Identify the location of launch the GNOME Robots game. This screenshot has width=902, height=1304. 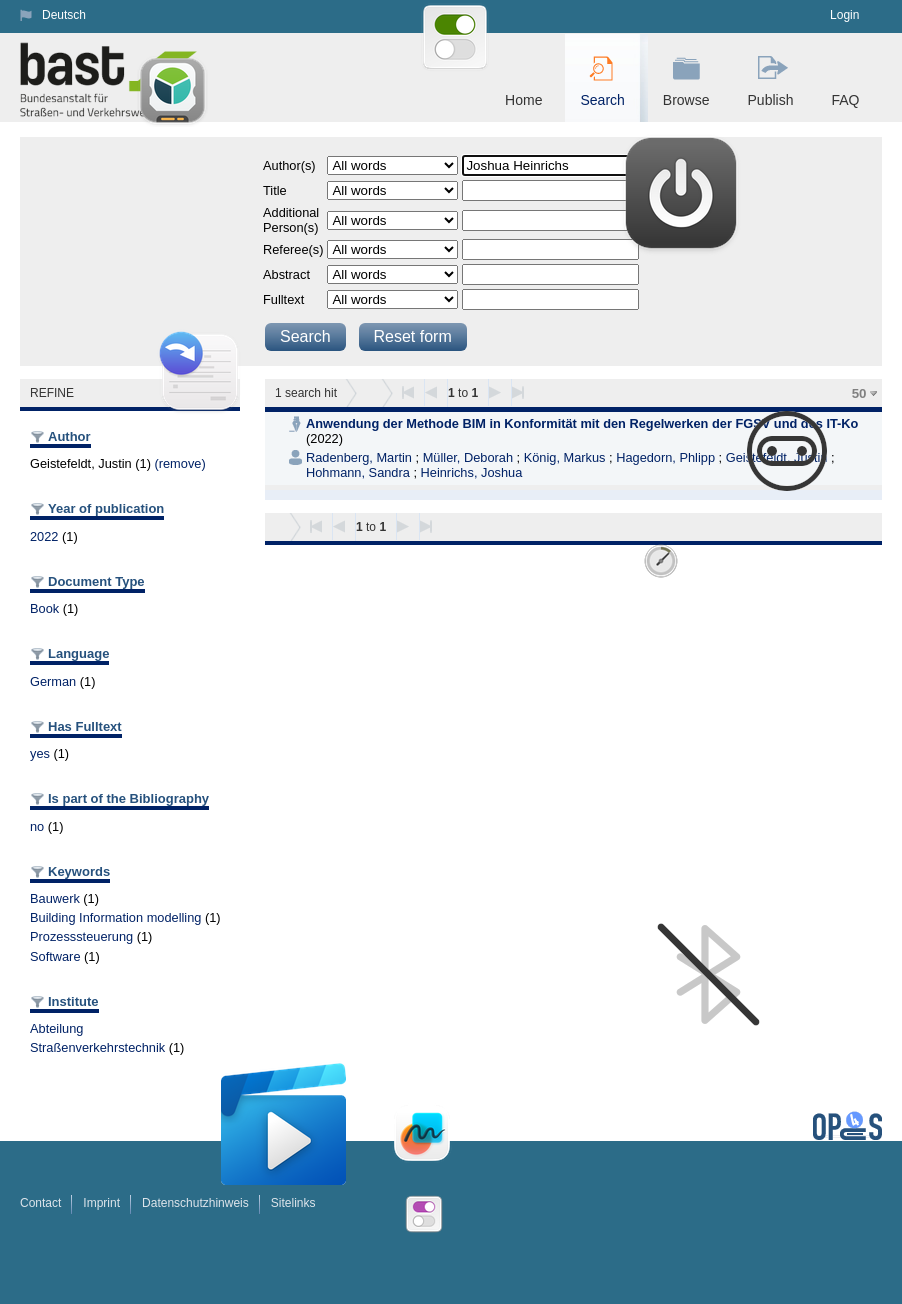
(787, 451).